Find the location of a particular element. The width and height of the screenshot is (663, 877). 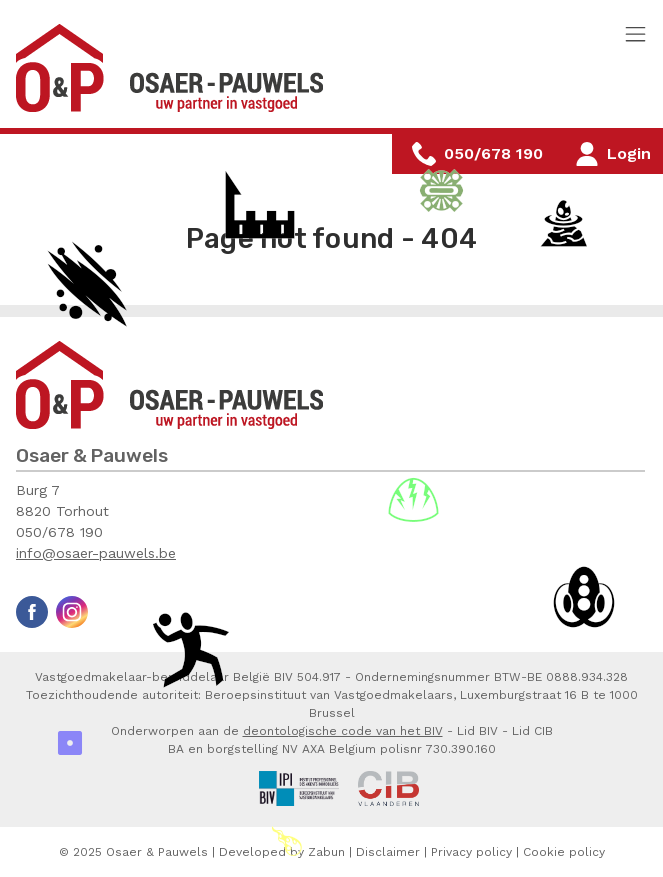

decorative tribal or aztec-style game badge is located at coordinates (441, 190).